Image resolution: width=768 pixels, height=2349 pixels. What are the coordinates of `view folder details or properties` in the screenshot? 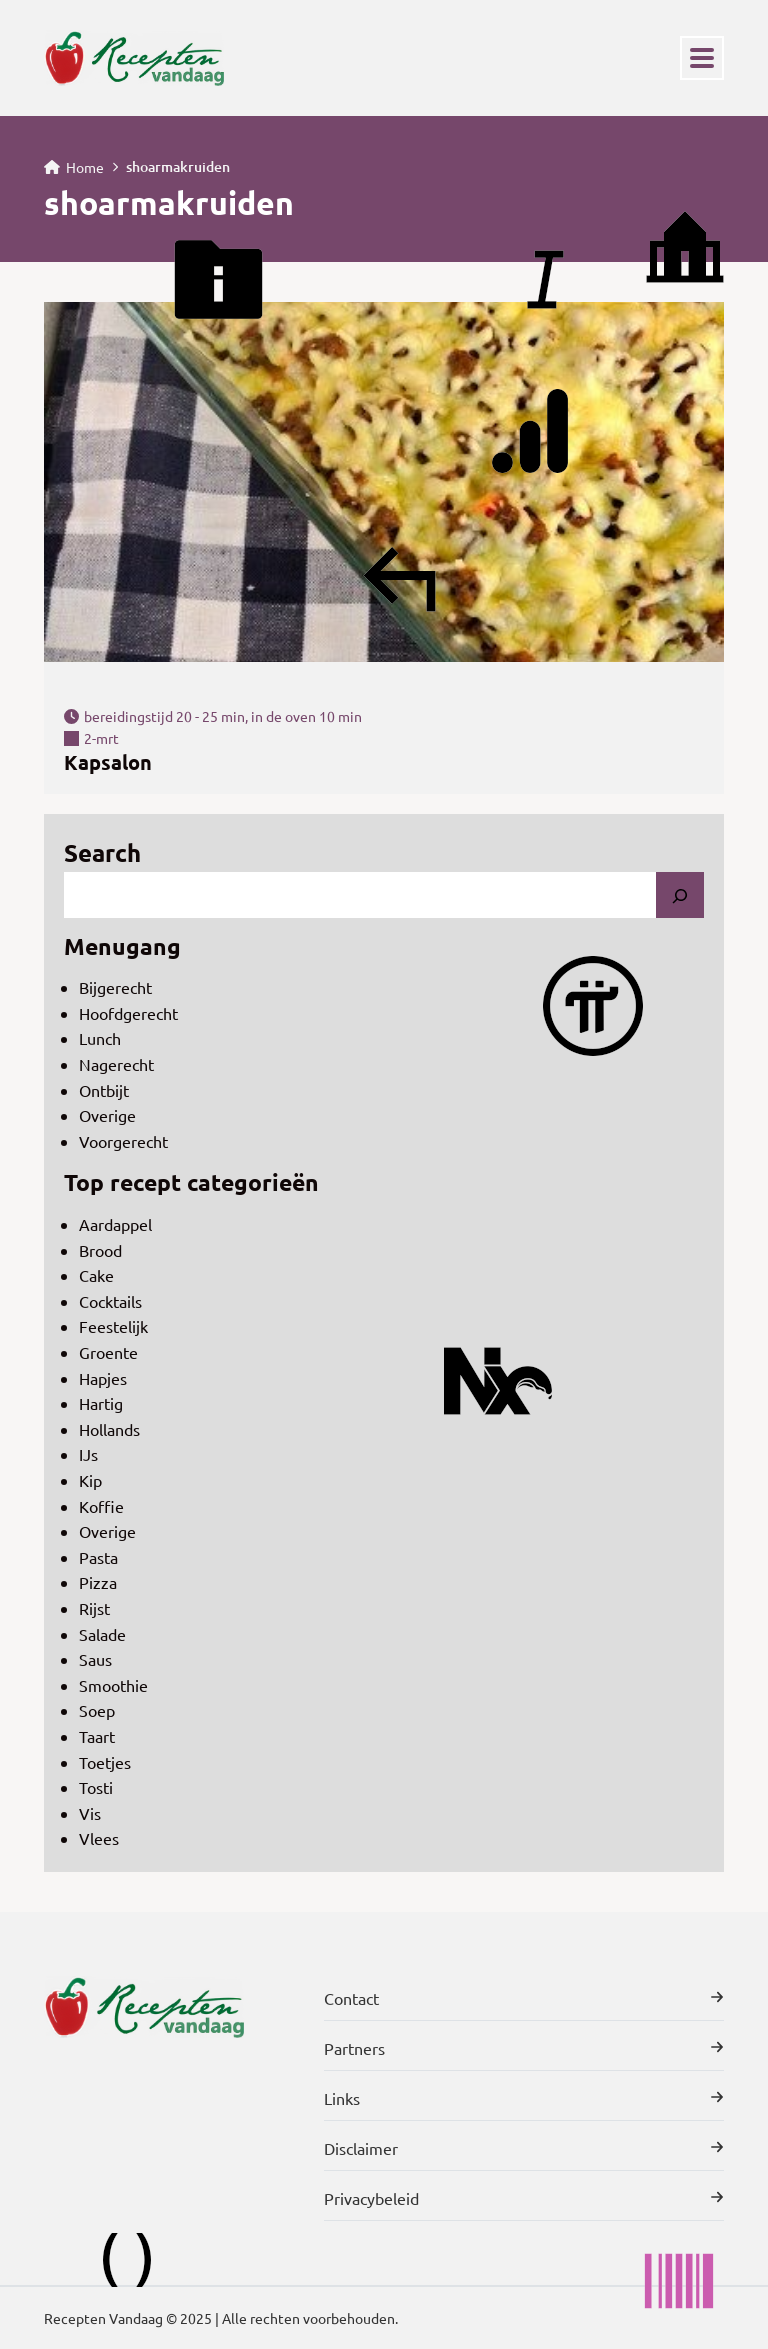 It's located at (218, 279).